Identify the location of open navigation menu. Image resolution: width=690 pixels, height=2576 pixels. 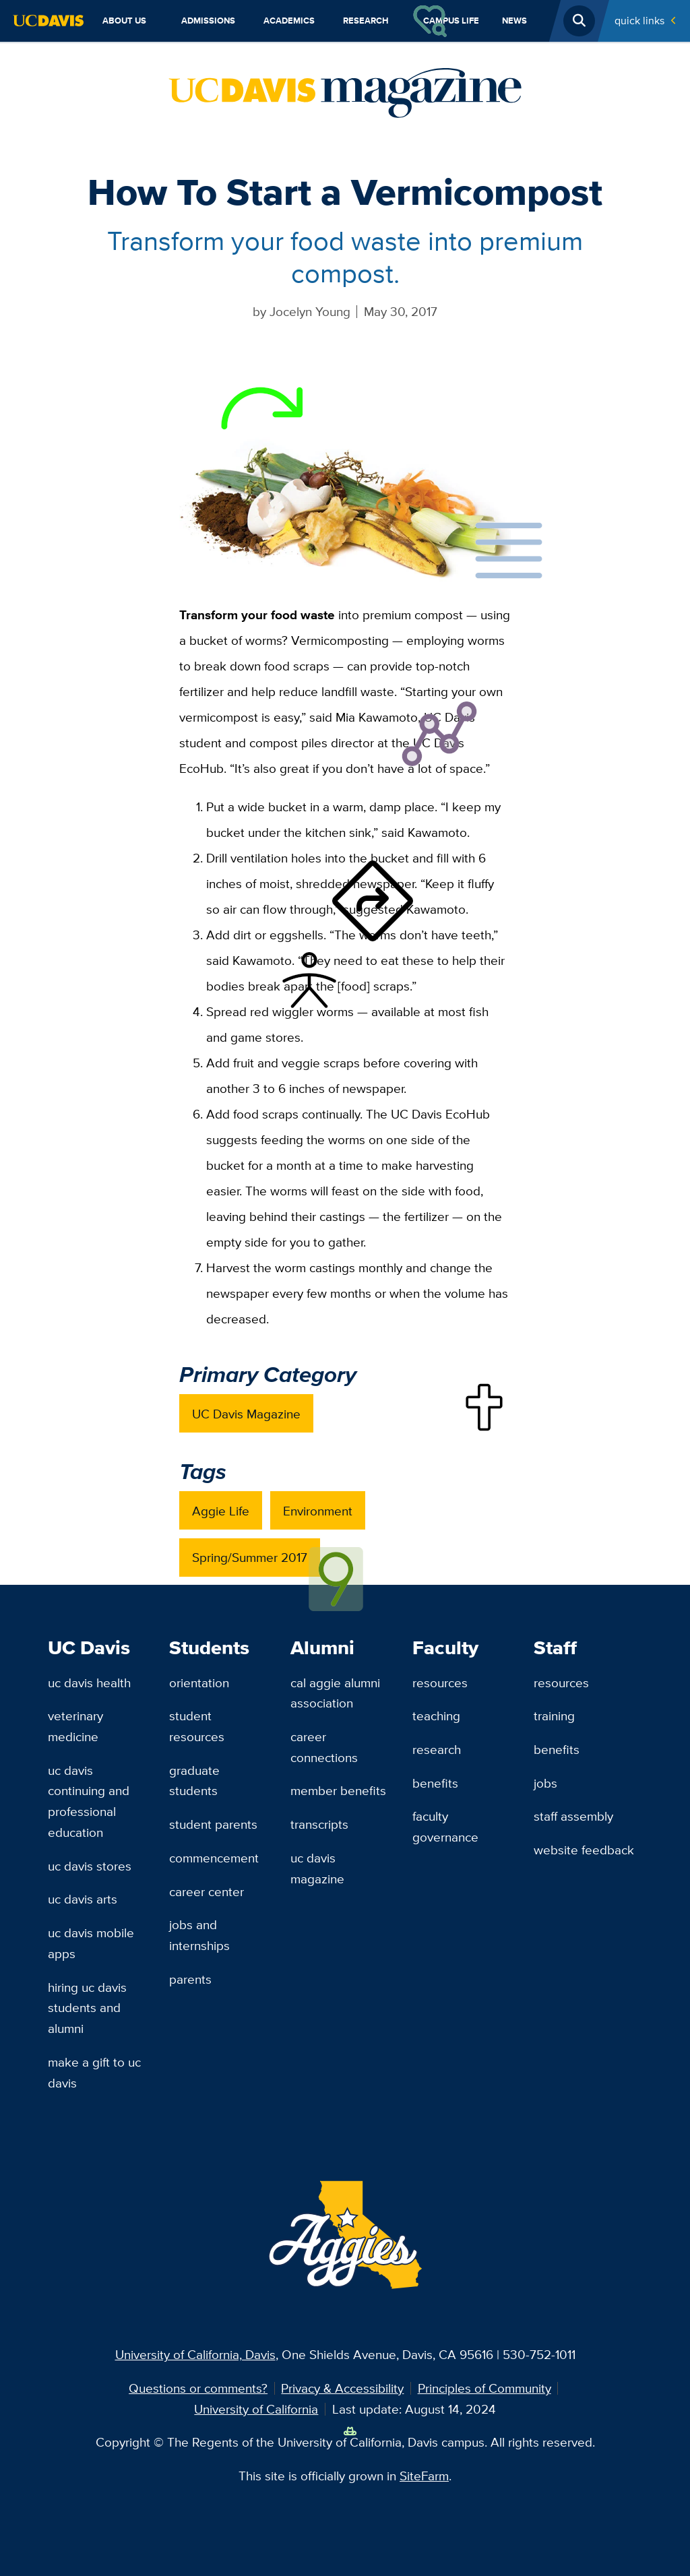
(509, 551).